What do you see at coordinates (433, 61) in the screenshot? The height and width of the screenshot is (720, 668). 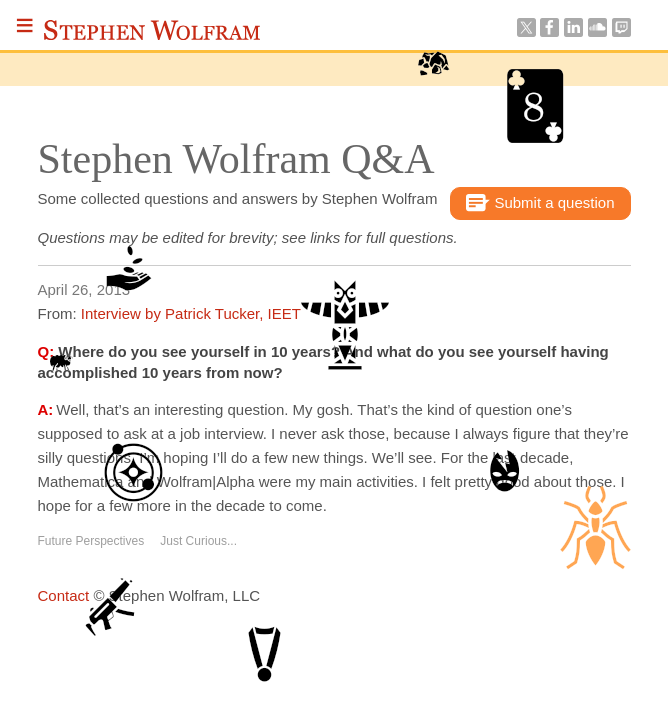 I see `collect or gather resources` at bounding box center [433, 61].